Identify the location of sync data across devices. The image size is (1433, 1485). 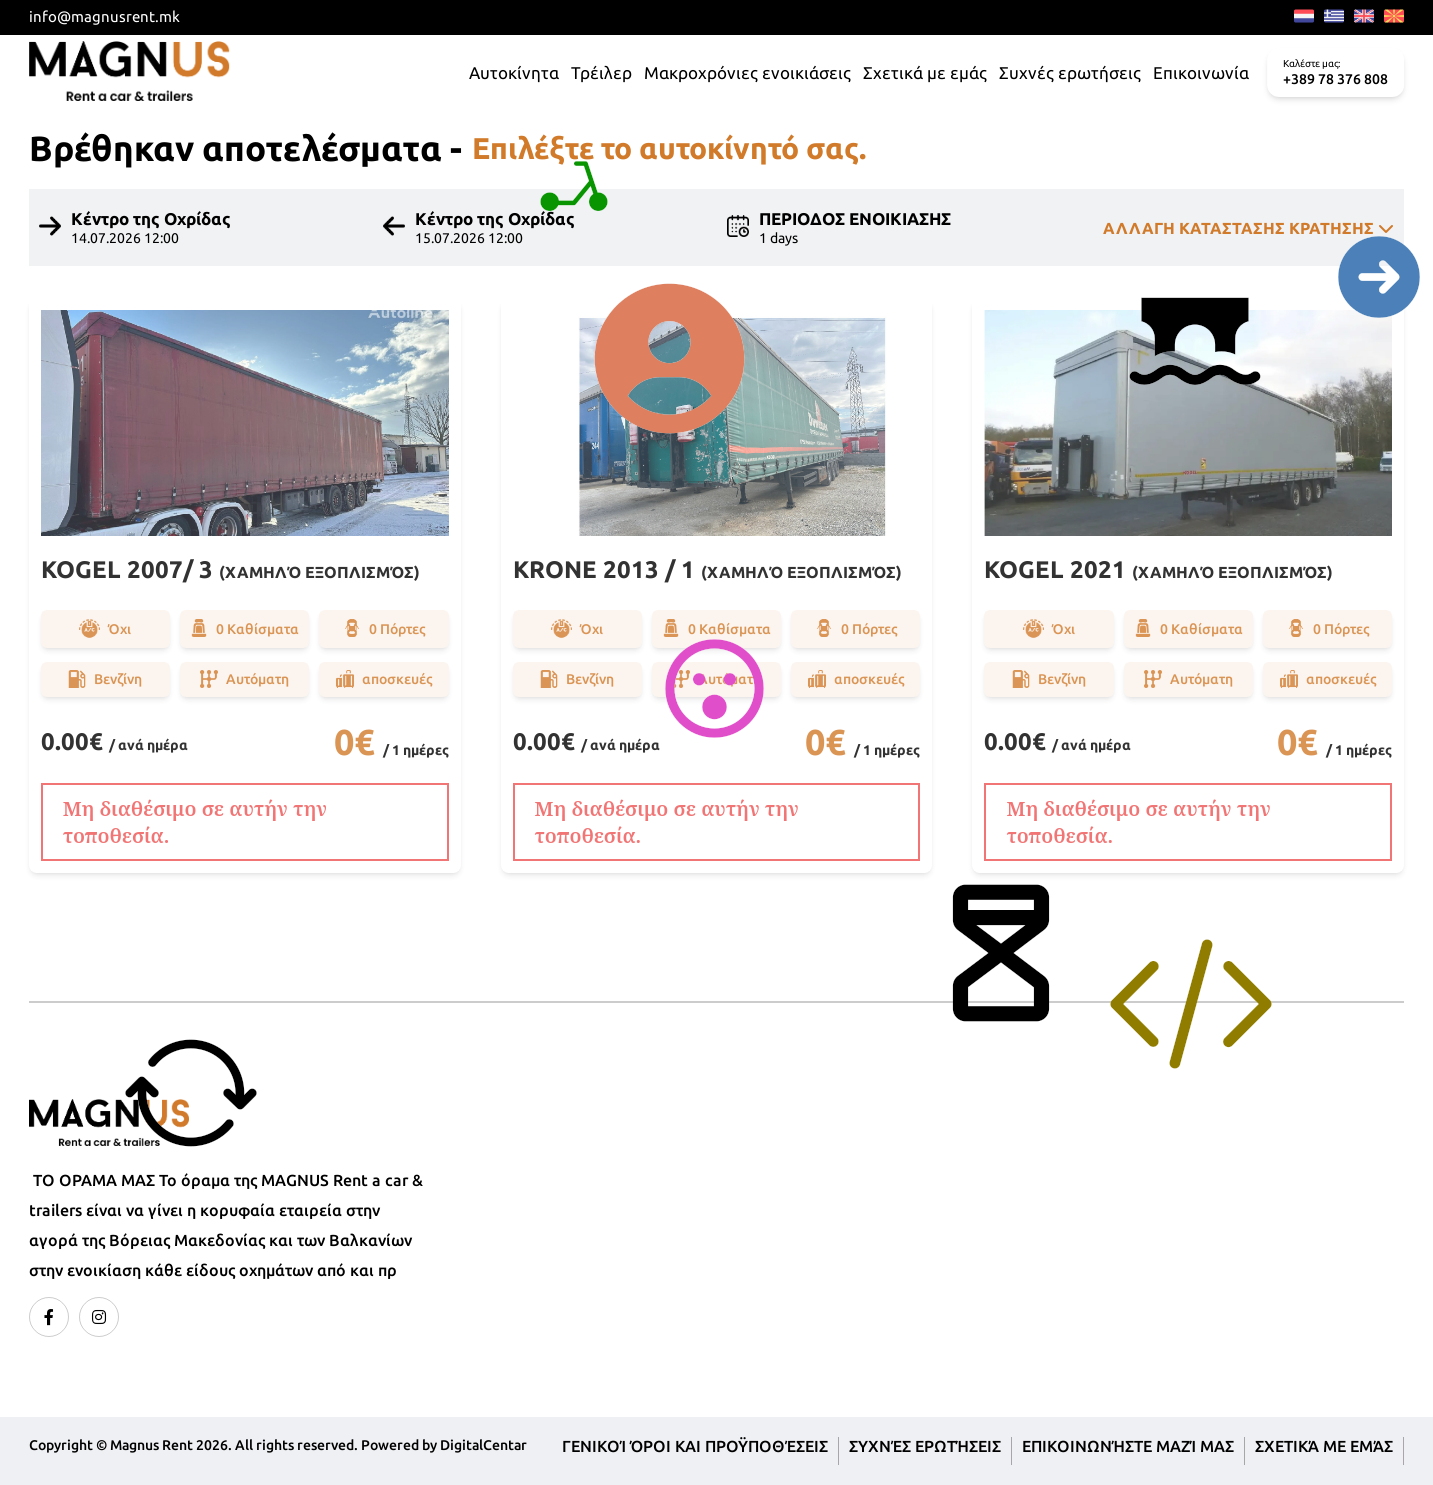
(191, 1093).